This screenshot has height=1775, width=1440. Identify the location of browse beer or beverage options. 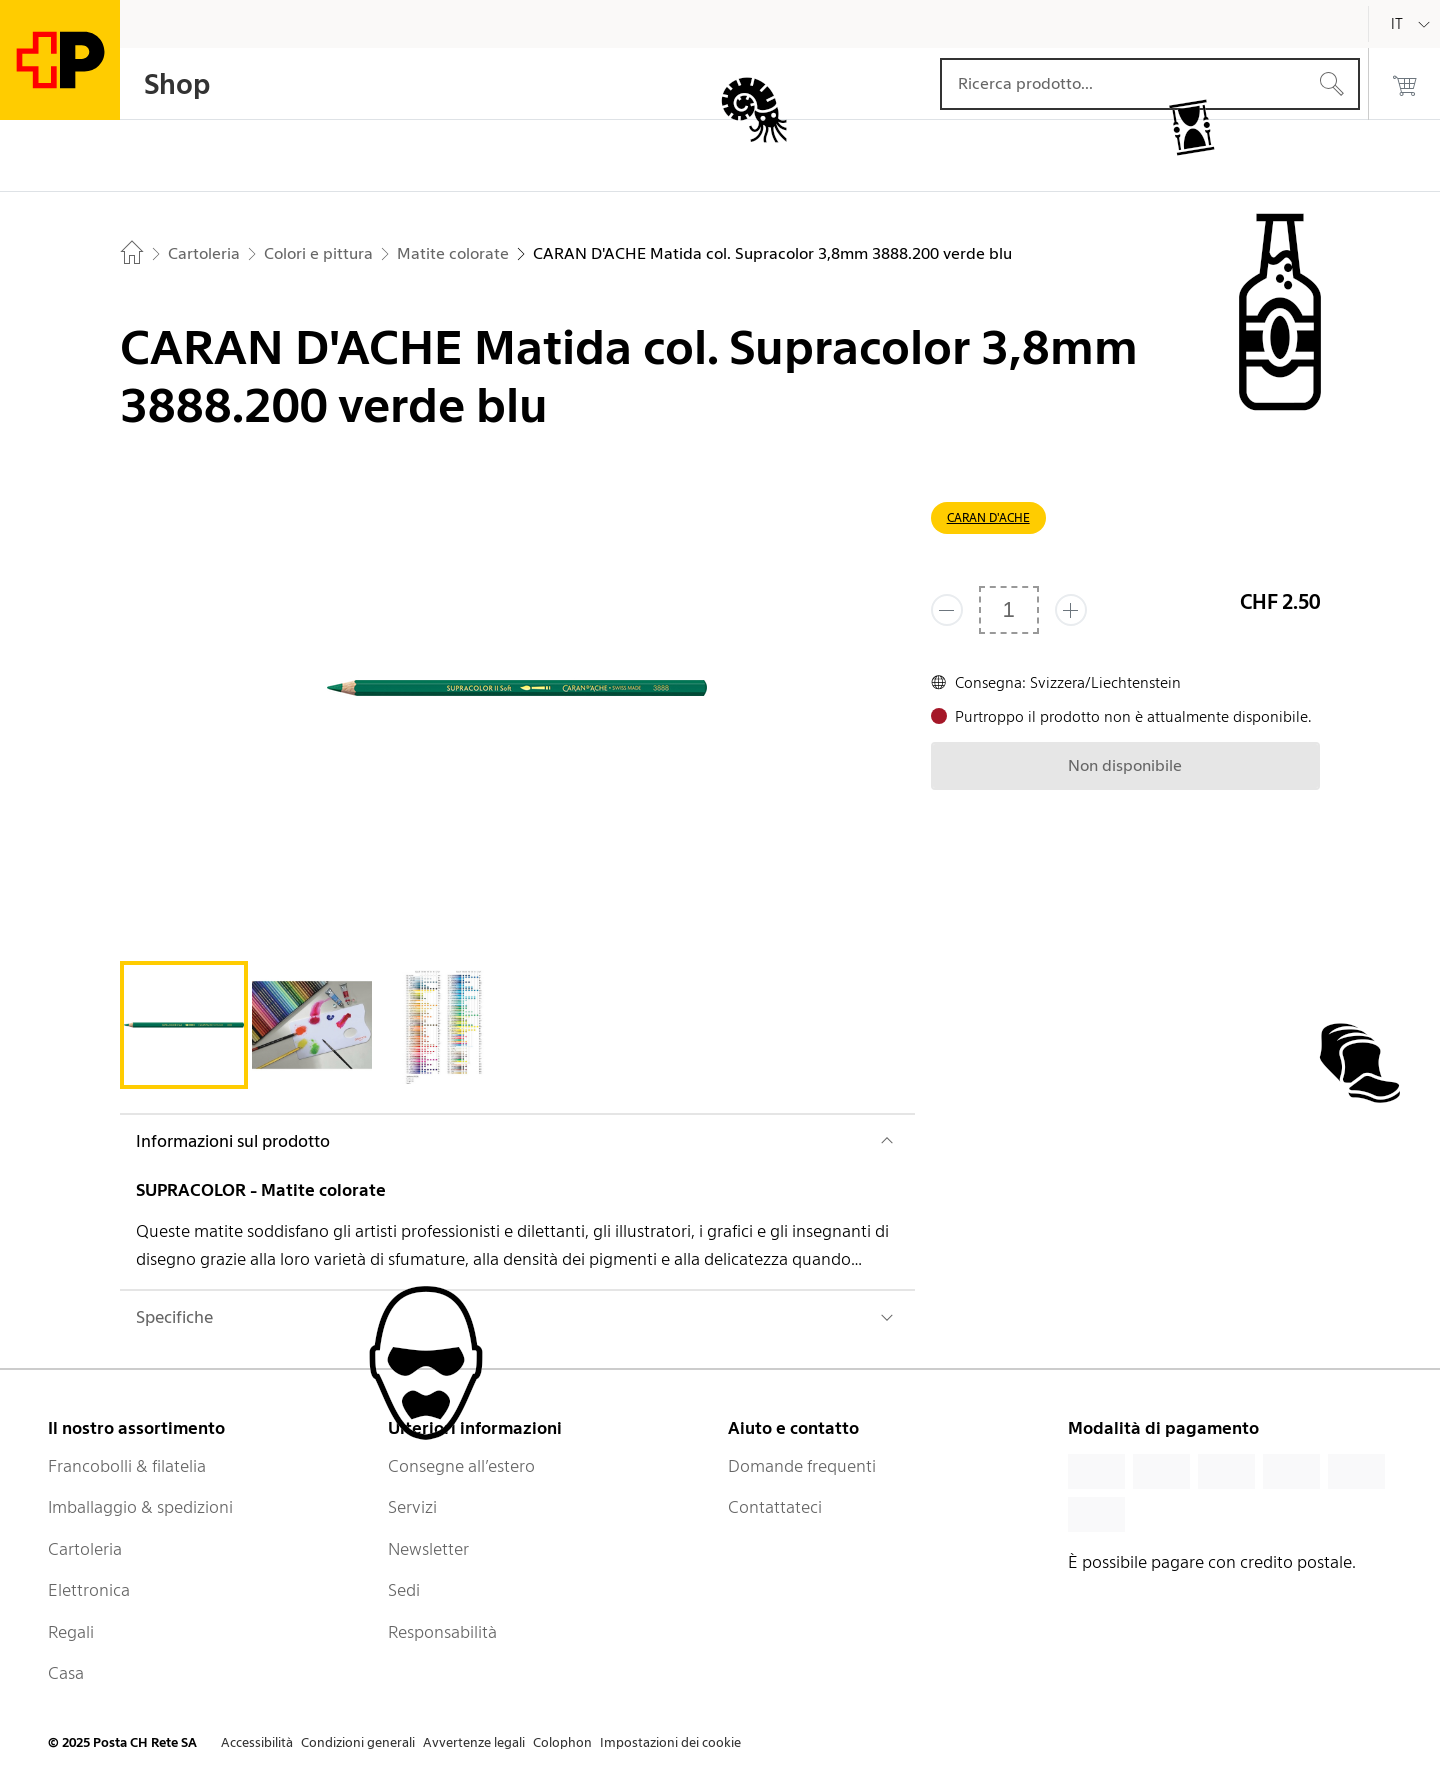
(1280, 312).